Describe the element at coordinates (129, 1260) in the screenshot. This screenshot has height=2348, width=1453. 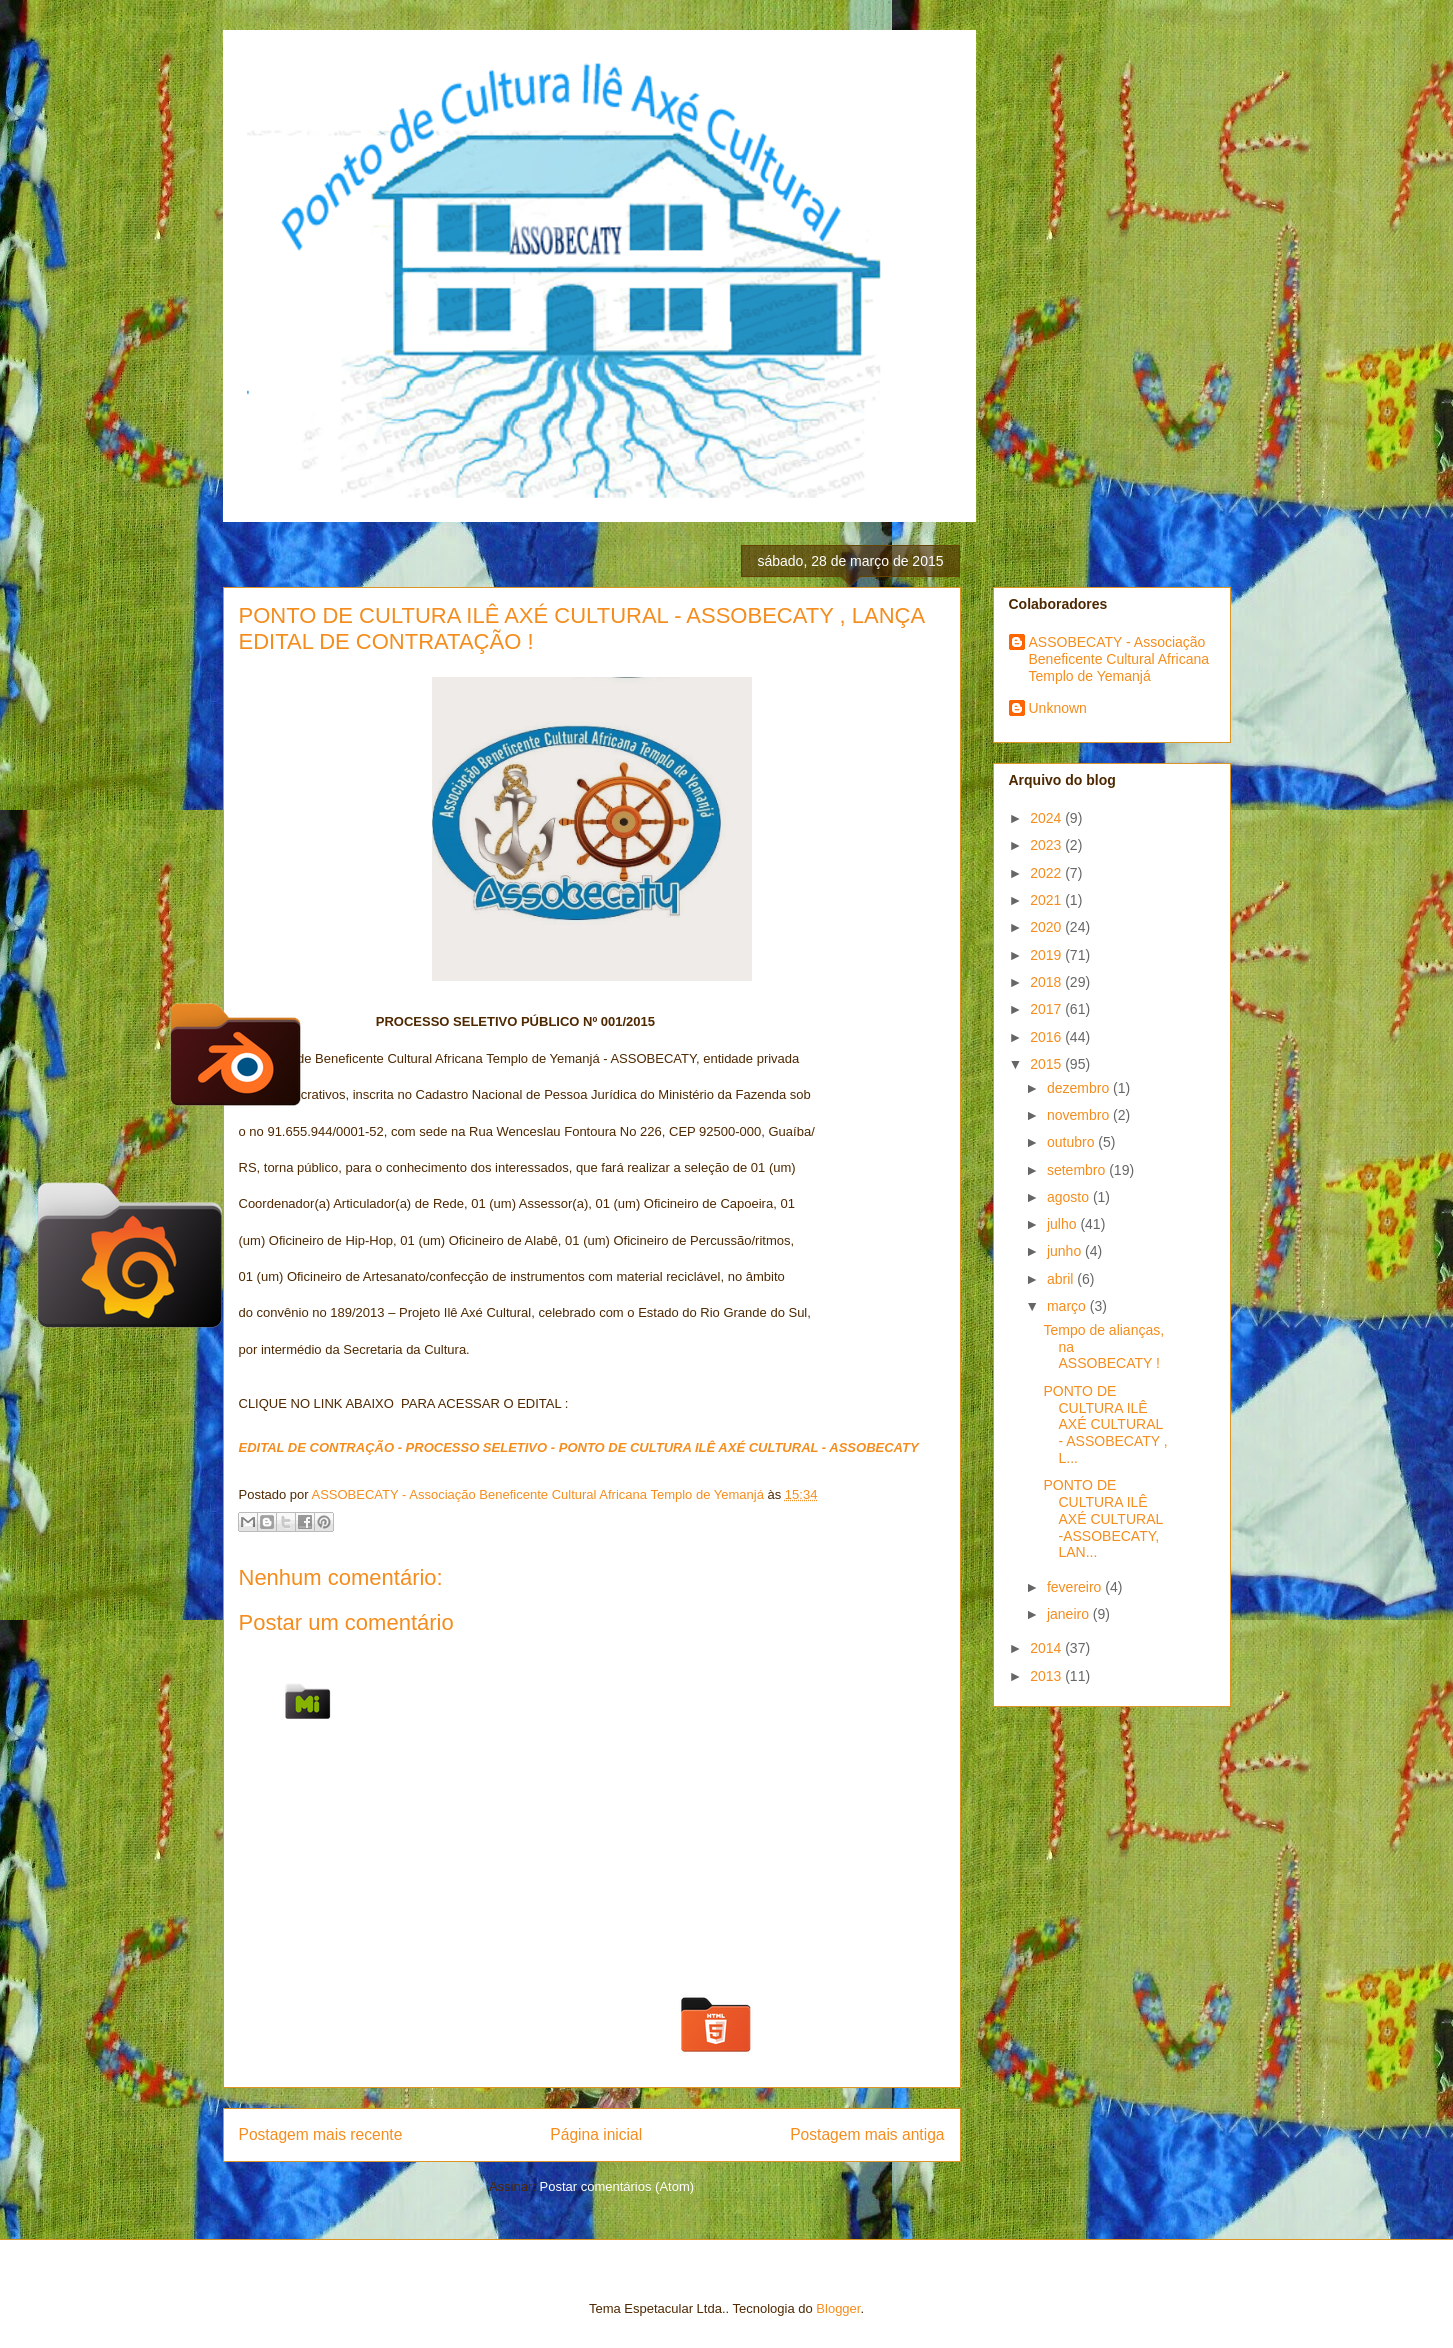
I see `open grafana project folder` at that location.